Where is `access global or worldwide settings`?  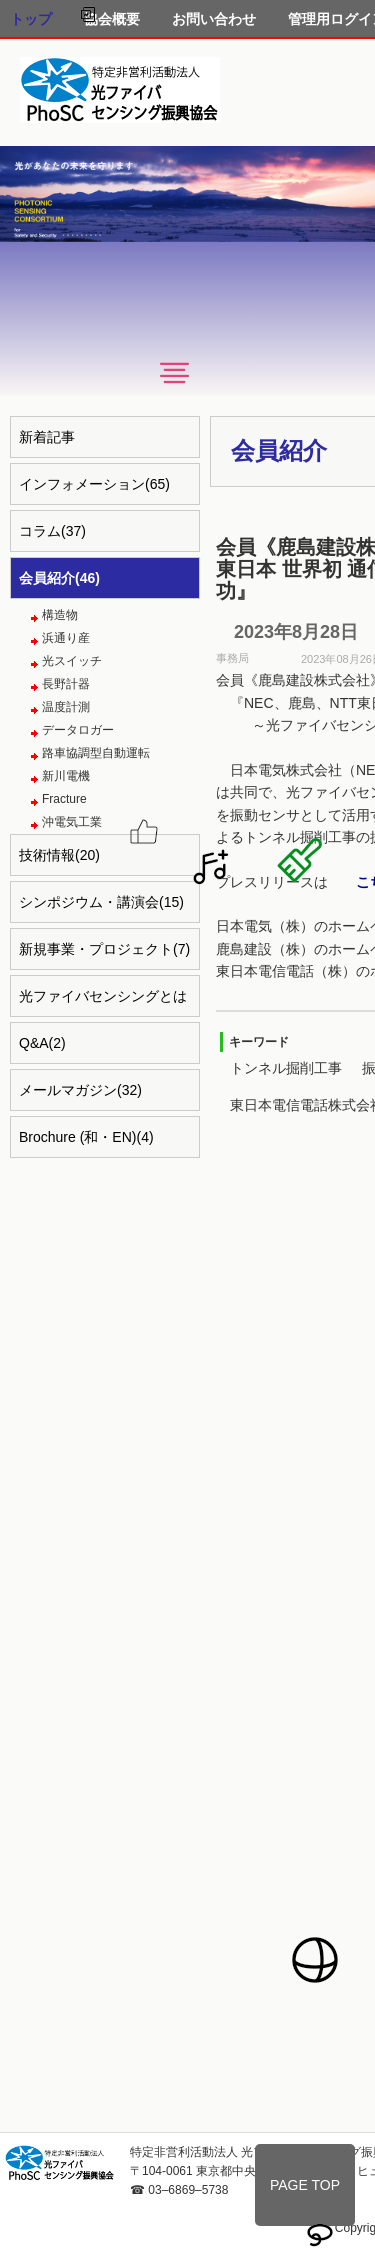
access global or worldwide settings is located at coordinates (315, 1960).